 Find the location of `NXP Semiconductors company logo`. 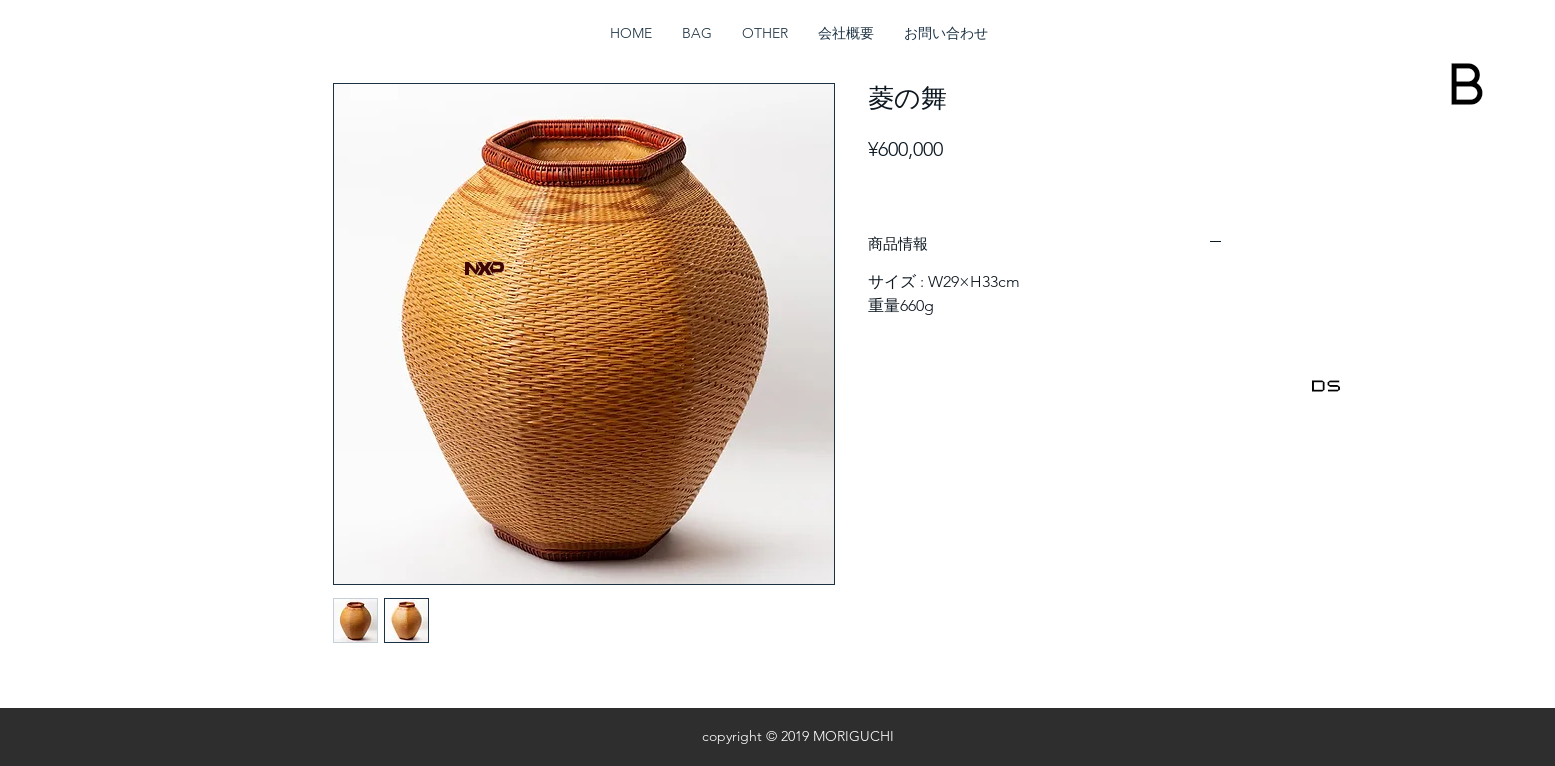

NXP Semiconductors company logo is located at coordinates (484, 268).